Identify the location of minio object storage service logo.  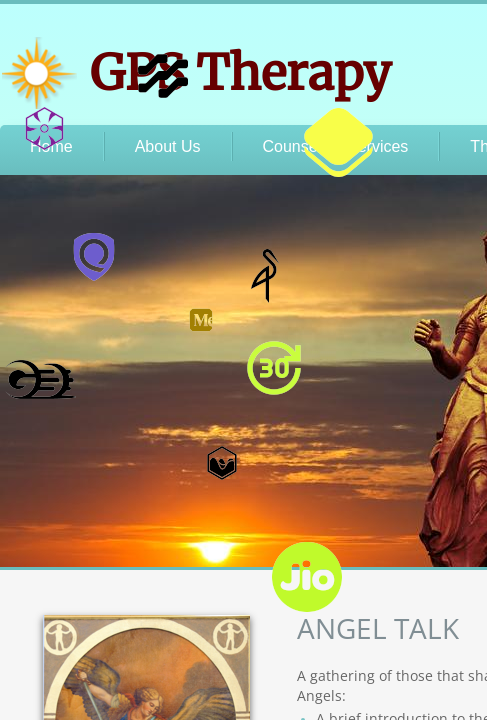
(265, 276).